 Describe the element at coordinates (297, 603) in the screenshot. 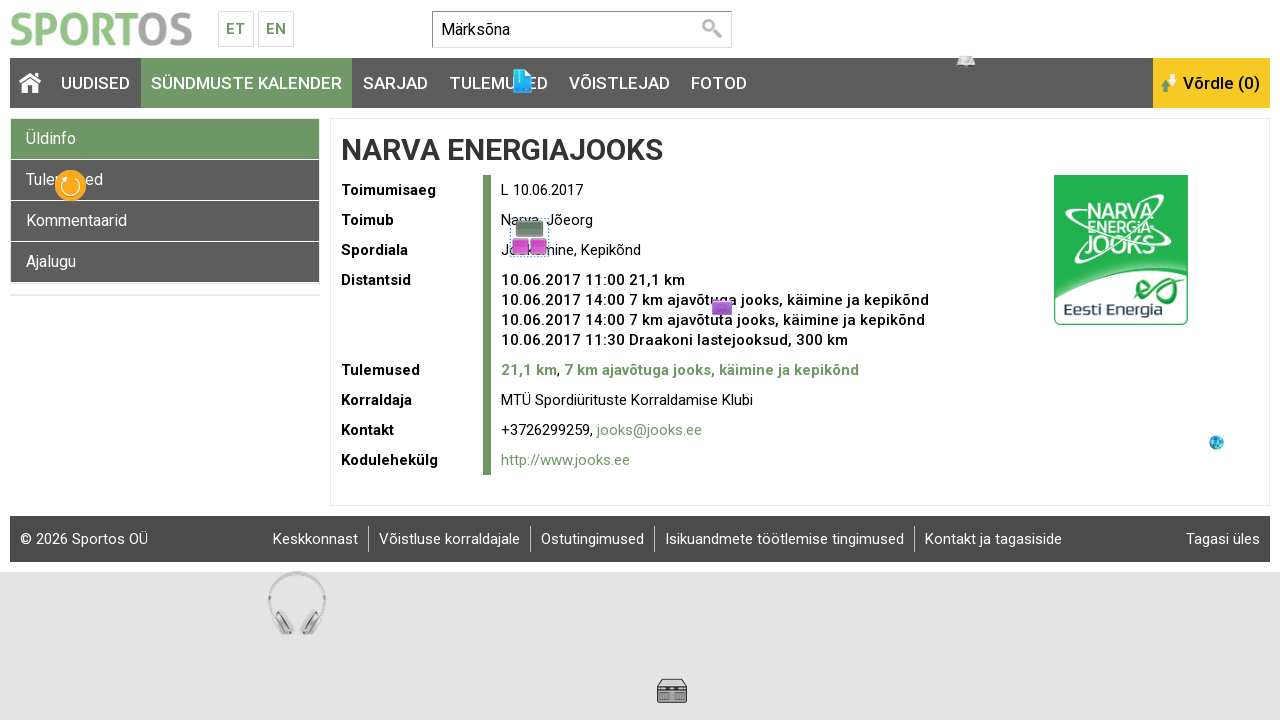

I see `bluetooth headphones connected` at that location.